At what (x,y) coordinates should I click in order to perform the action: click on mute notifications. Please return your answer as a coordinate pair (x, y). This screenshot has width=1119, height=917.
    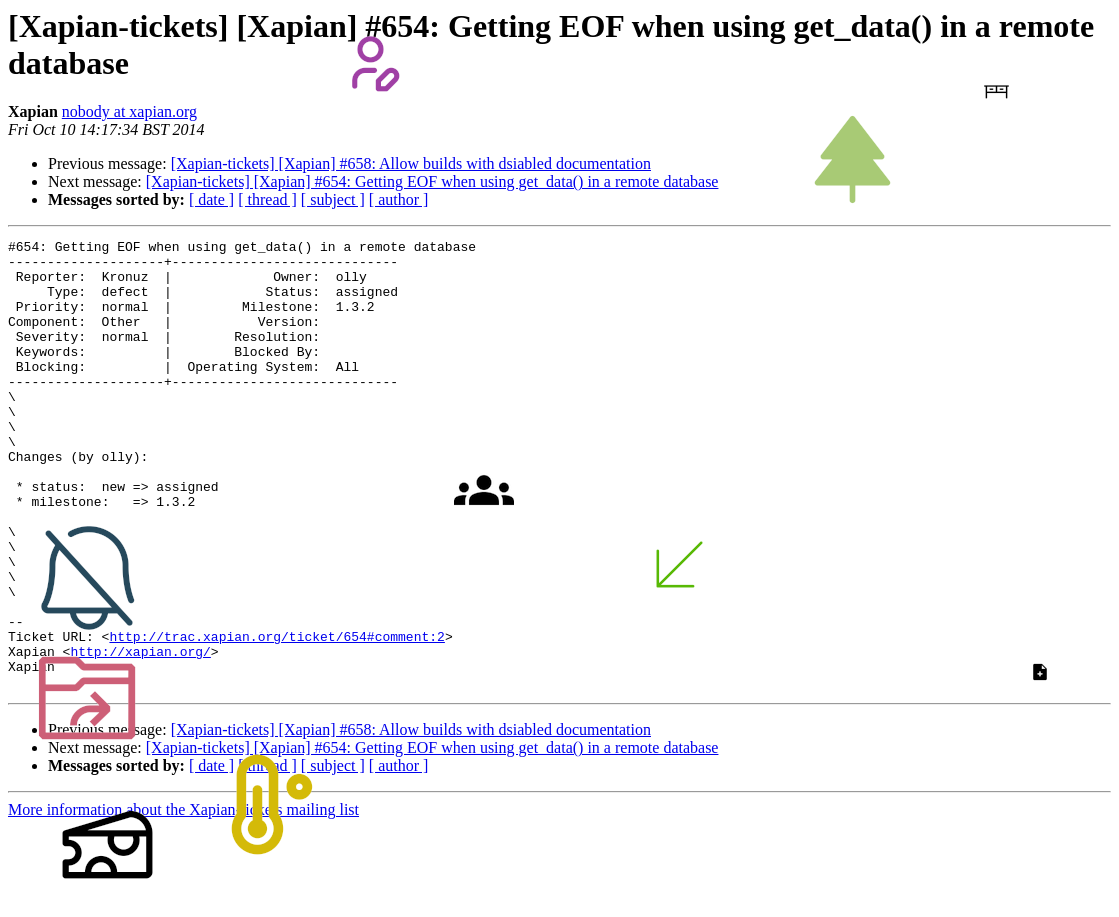
    Looking at the image, I should click on (89, 578).